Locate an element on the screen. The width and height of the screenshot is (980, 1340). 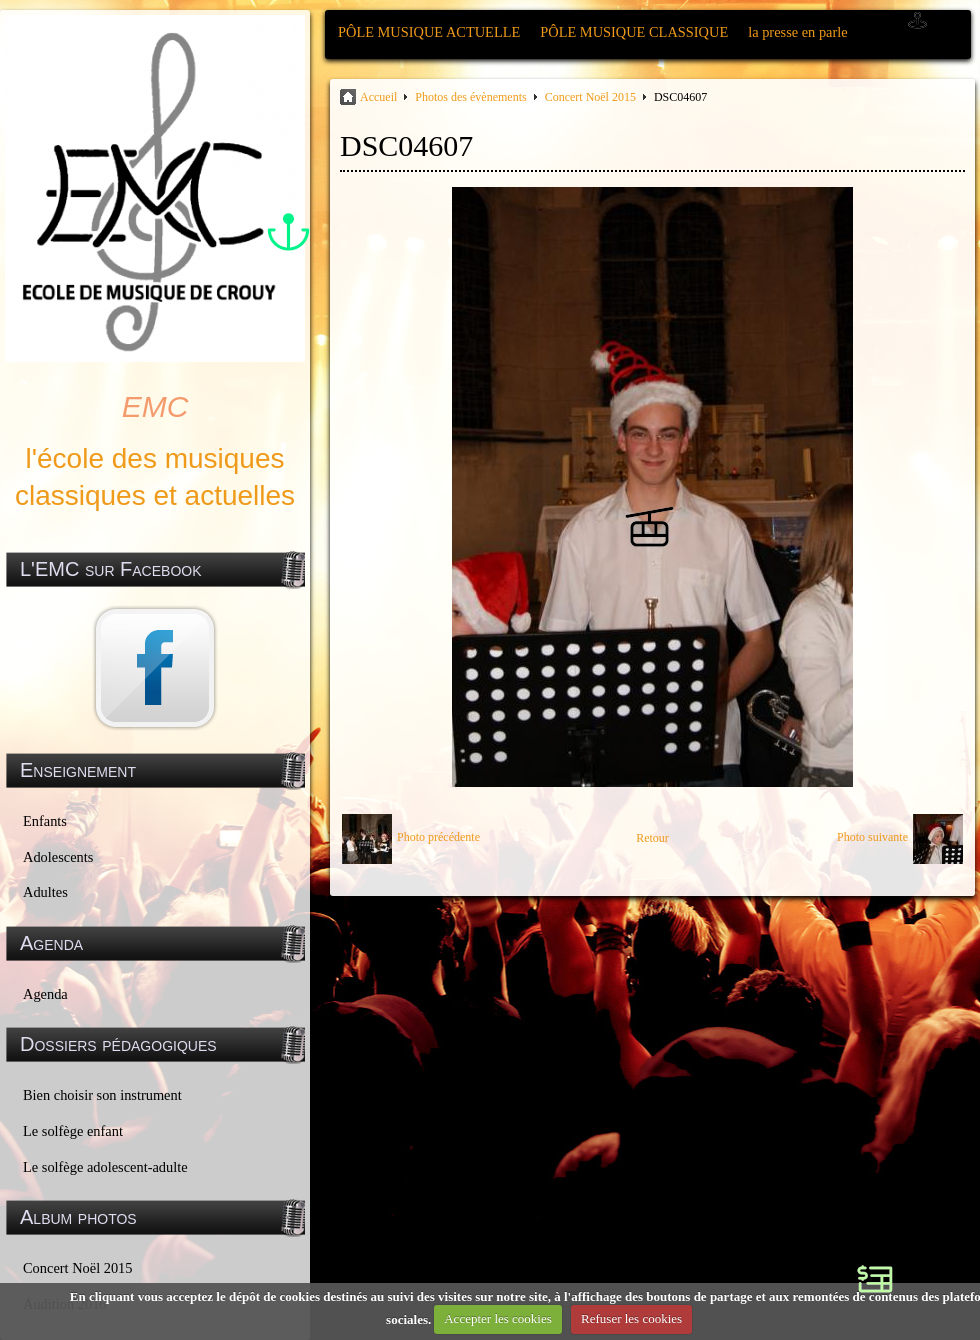
anchor link or reference point in a document is located at coordinates (288, 231).